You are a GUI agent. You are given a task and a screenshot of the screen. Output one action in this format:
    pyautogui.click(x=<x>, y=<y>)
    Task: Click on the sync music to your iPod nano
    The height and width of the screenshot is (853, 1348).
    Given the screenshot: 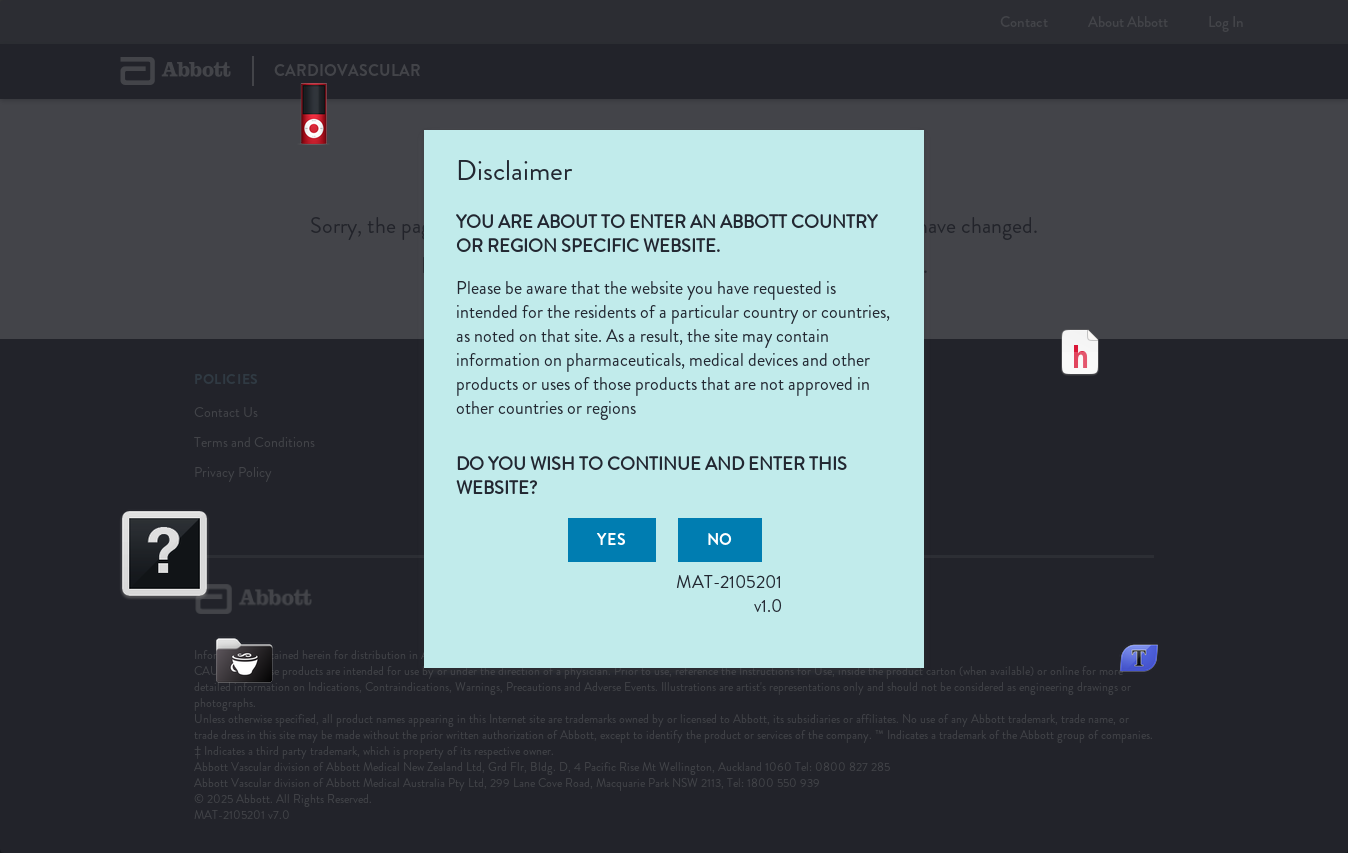 What is the action you would take?
    pyautogui.click(x=313, y=114)
    